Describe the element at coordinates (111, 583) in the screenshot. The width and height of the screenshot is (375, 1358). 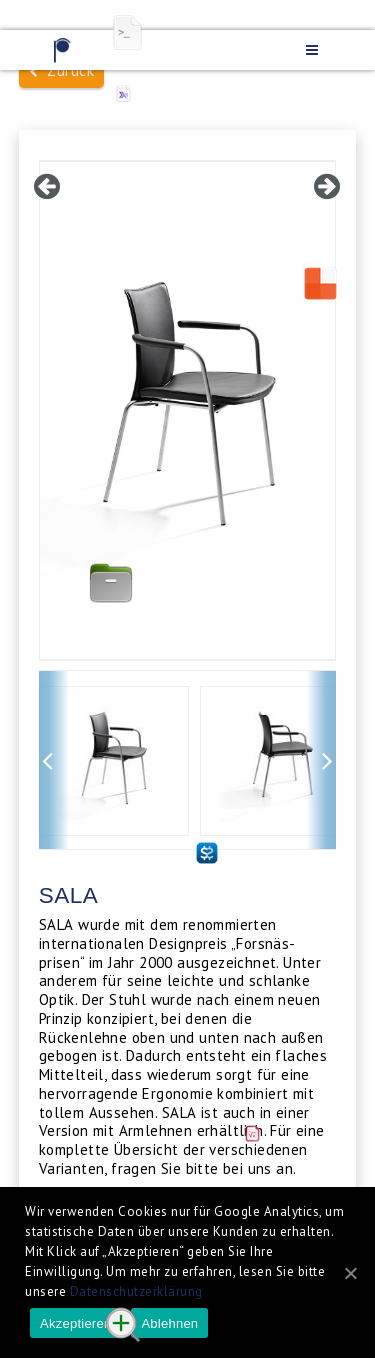
I see `open the file manager application` at that location.